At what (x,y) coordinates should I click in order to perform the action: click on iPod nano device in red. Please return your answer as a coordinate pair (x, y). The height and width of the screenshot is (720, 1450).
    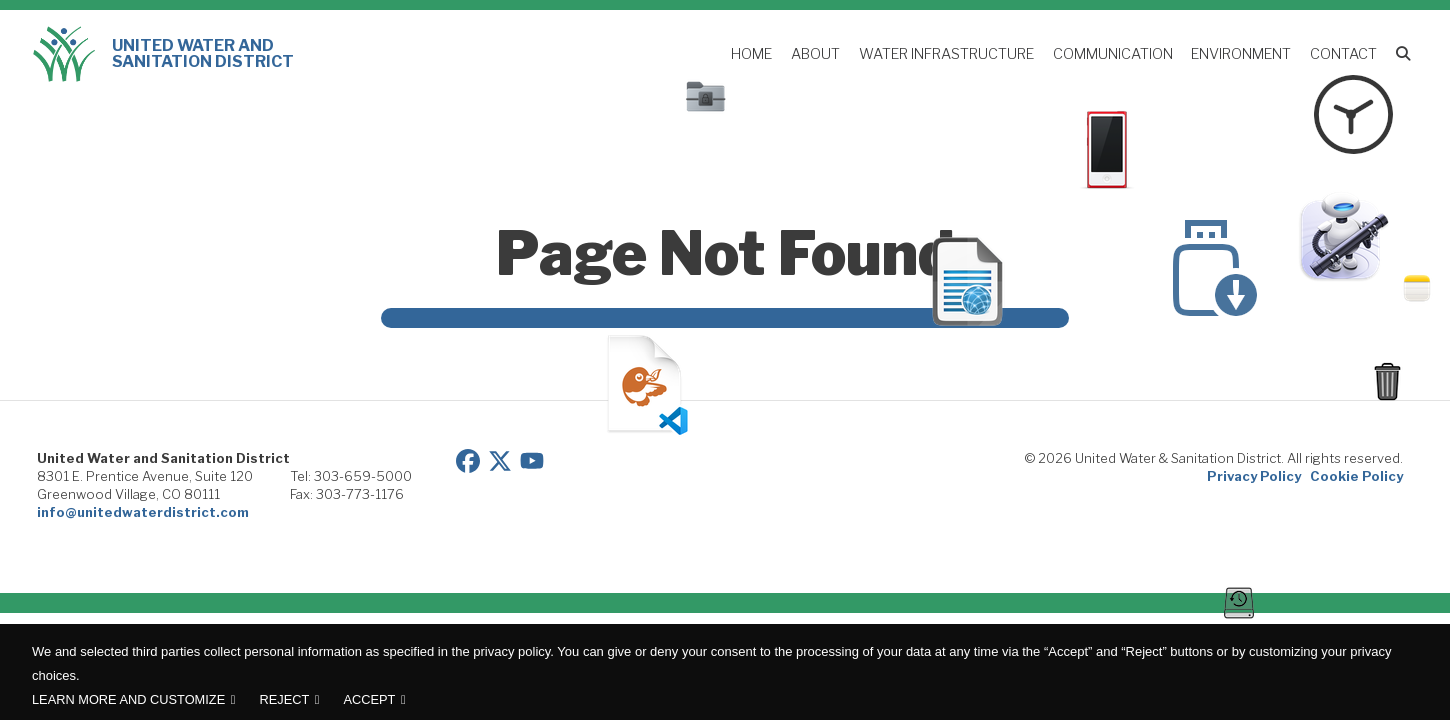
    Looking at the image, I should click on (1107, 150).